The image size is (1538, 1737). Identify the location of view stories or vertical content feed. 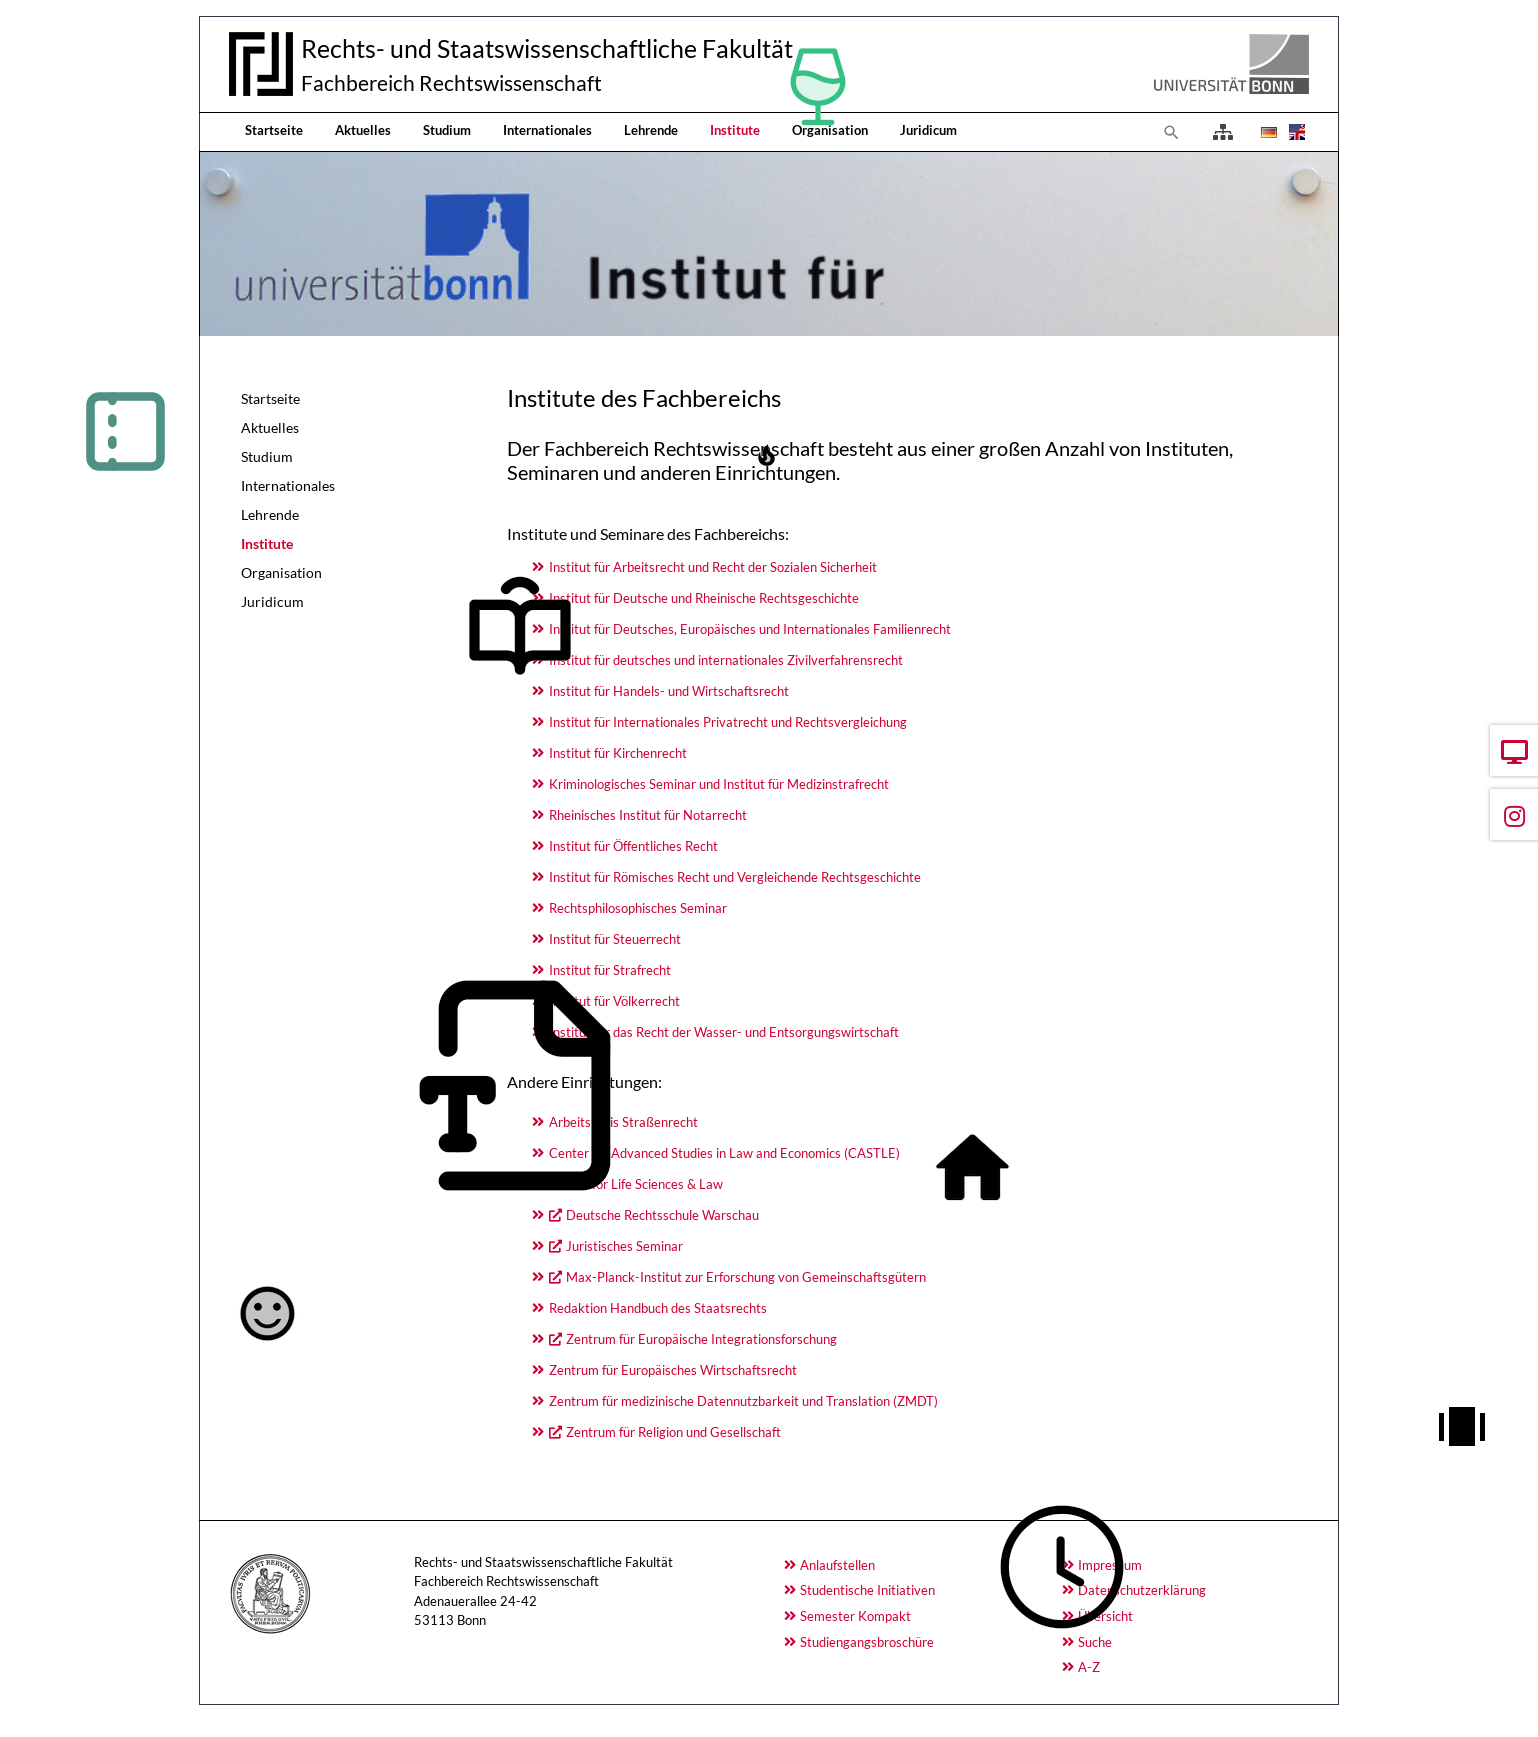
(1462, 1428).